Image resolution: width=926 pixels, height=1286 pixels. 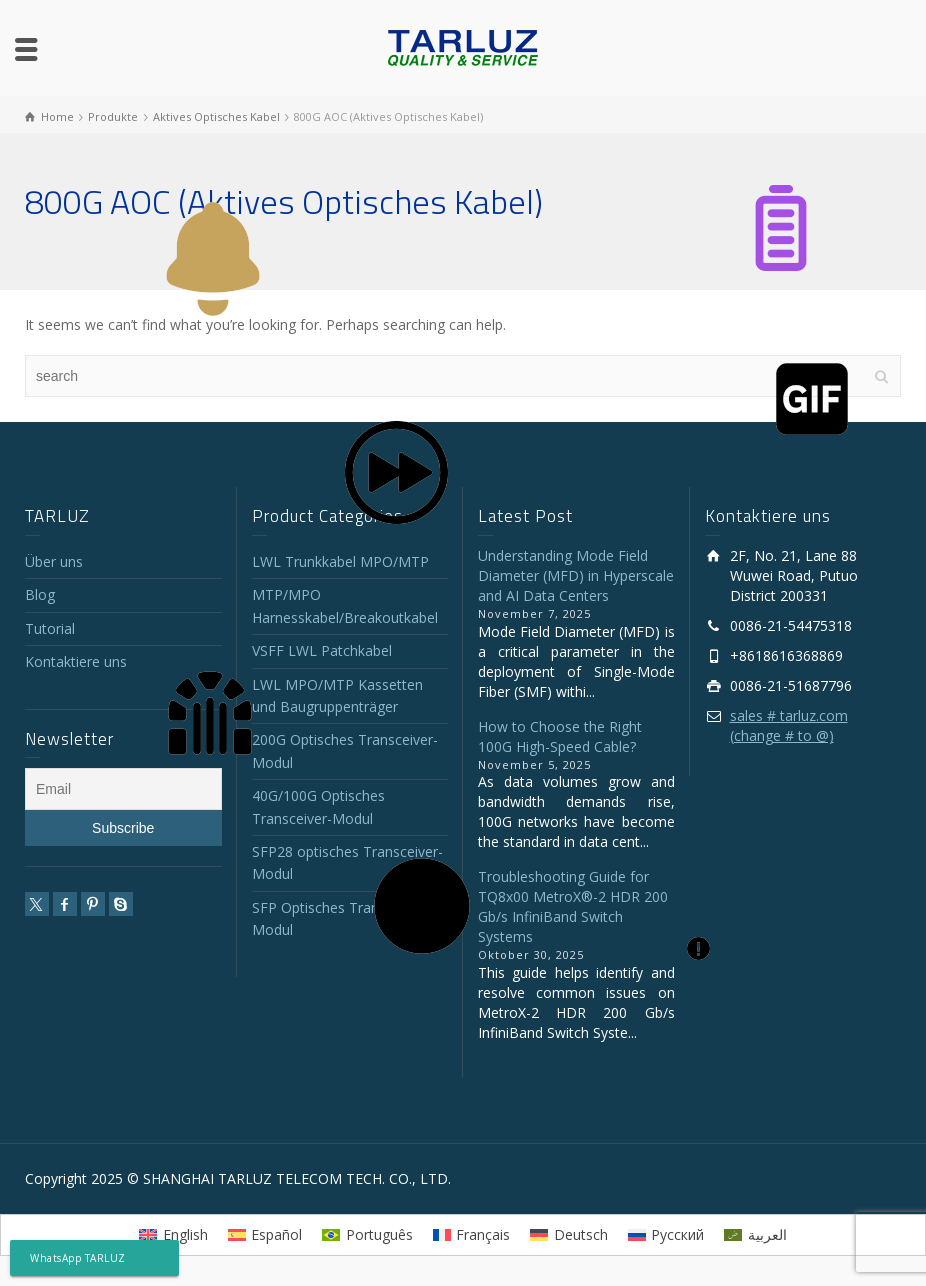 What do you see at coordinates (210, 713) in the screenshot?
I see `access dungeon or castle-themed game content` at bounding box center [210, 713].